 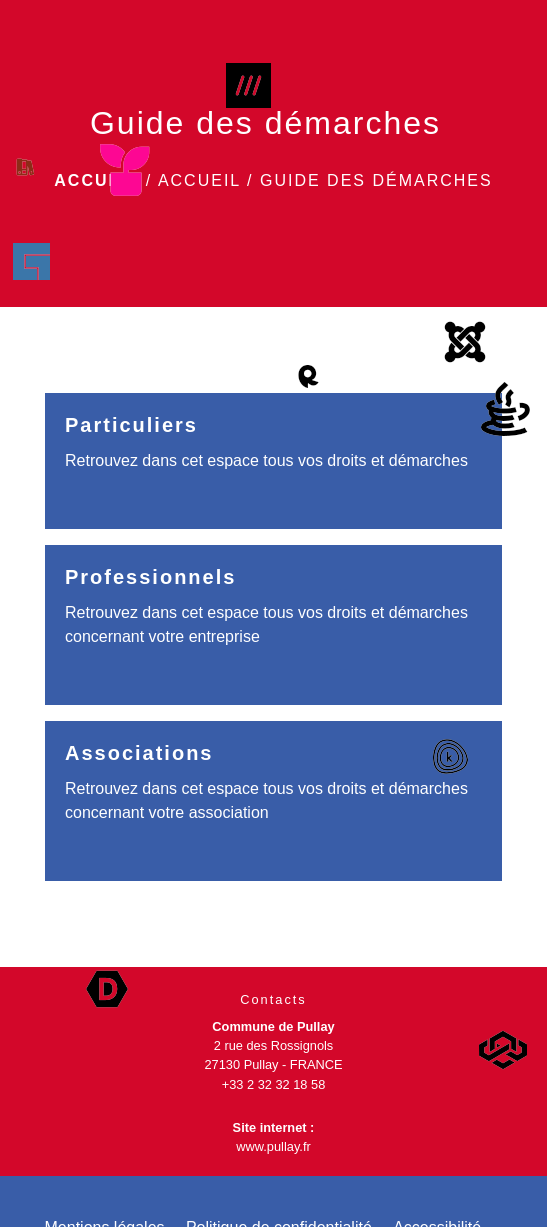 What do you see at coordinates (506, 411) in the screenshot?
I see `indicates java programming language or technology` at bounding box center [506, 411].